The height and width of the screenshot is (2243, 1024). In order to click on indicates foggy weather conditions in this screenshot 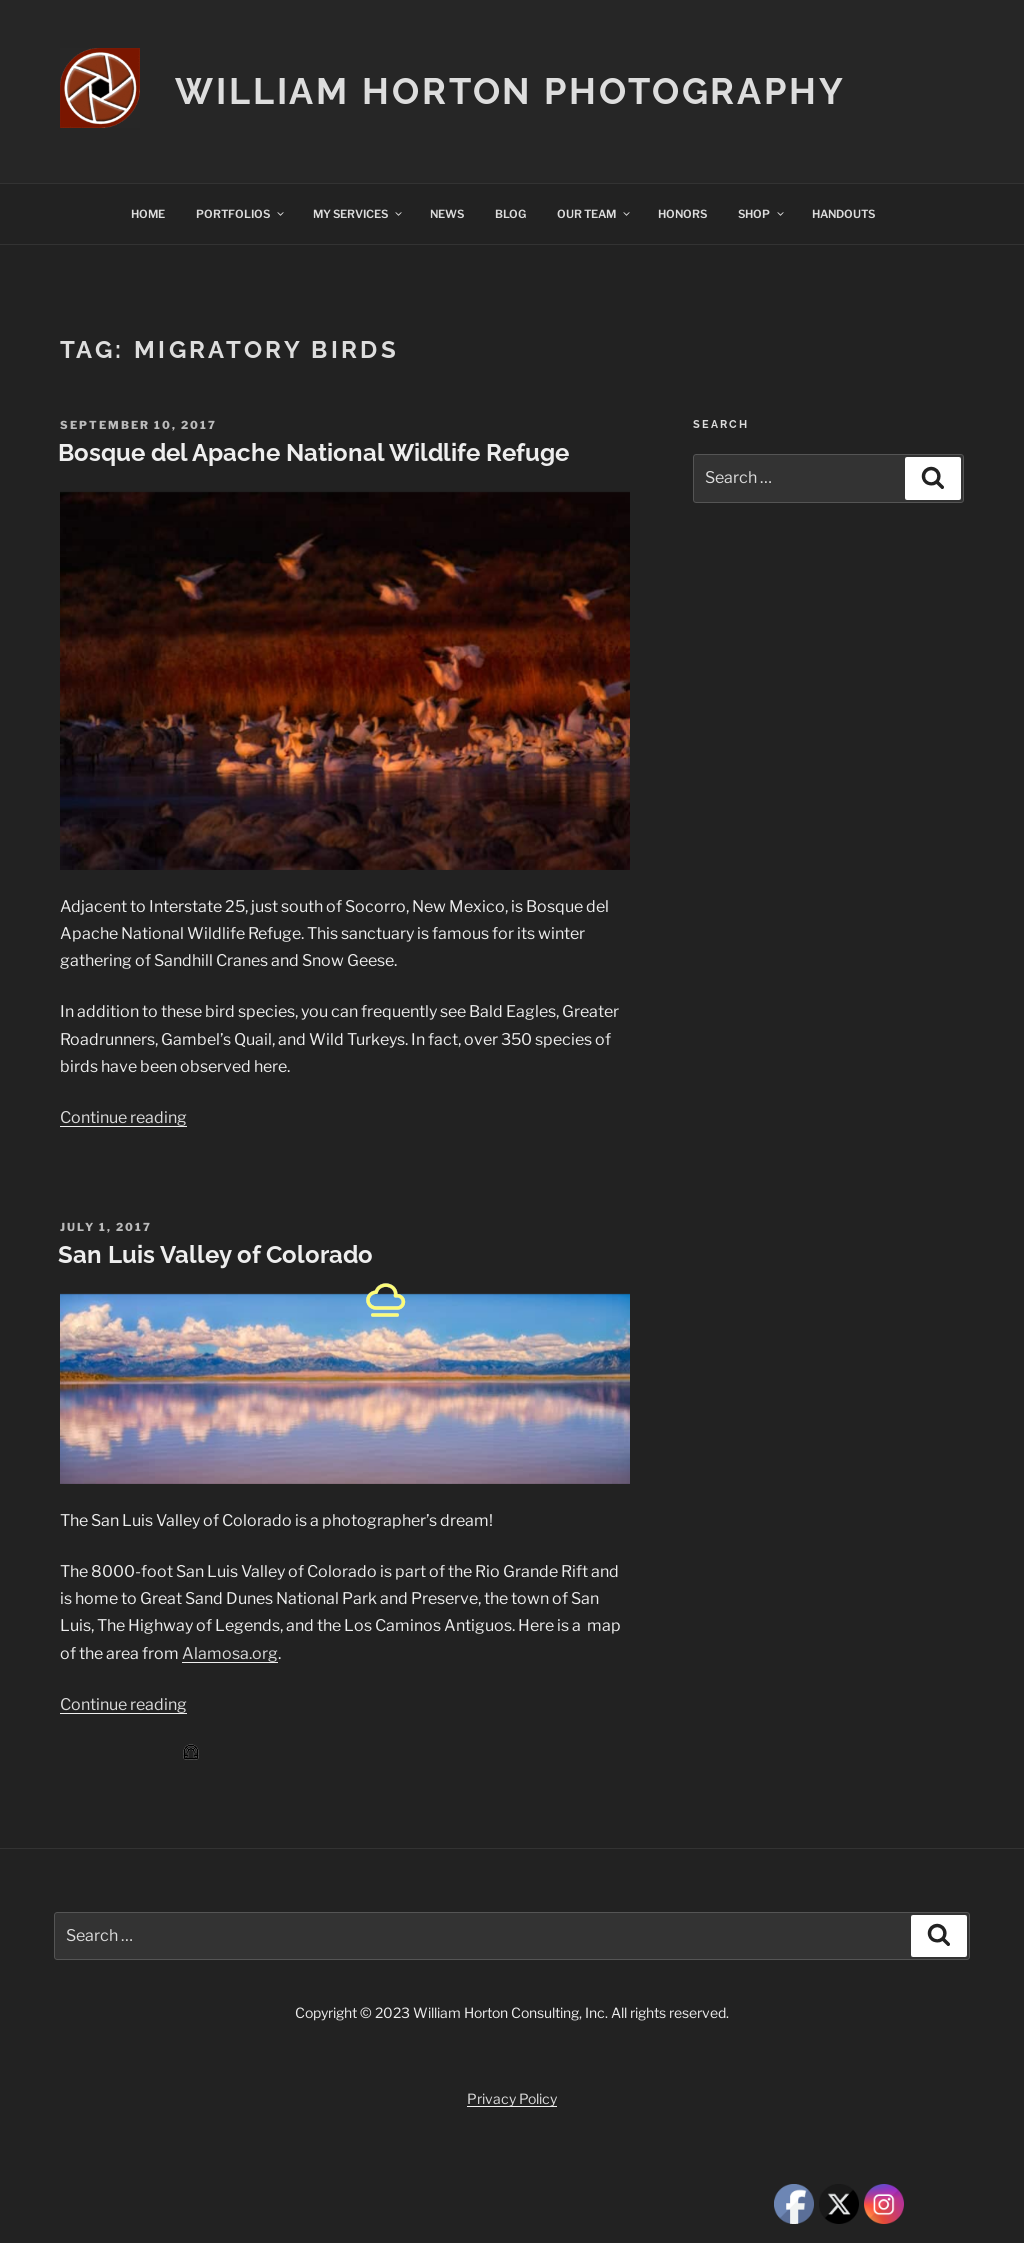, I will do `click(385, 1301)`.